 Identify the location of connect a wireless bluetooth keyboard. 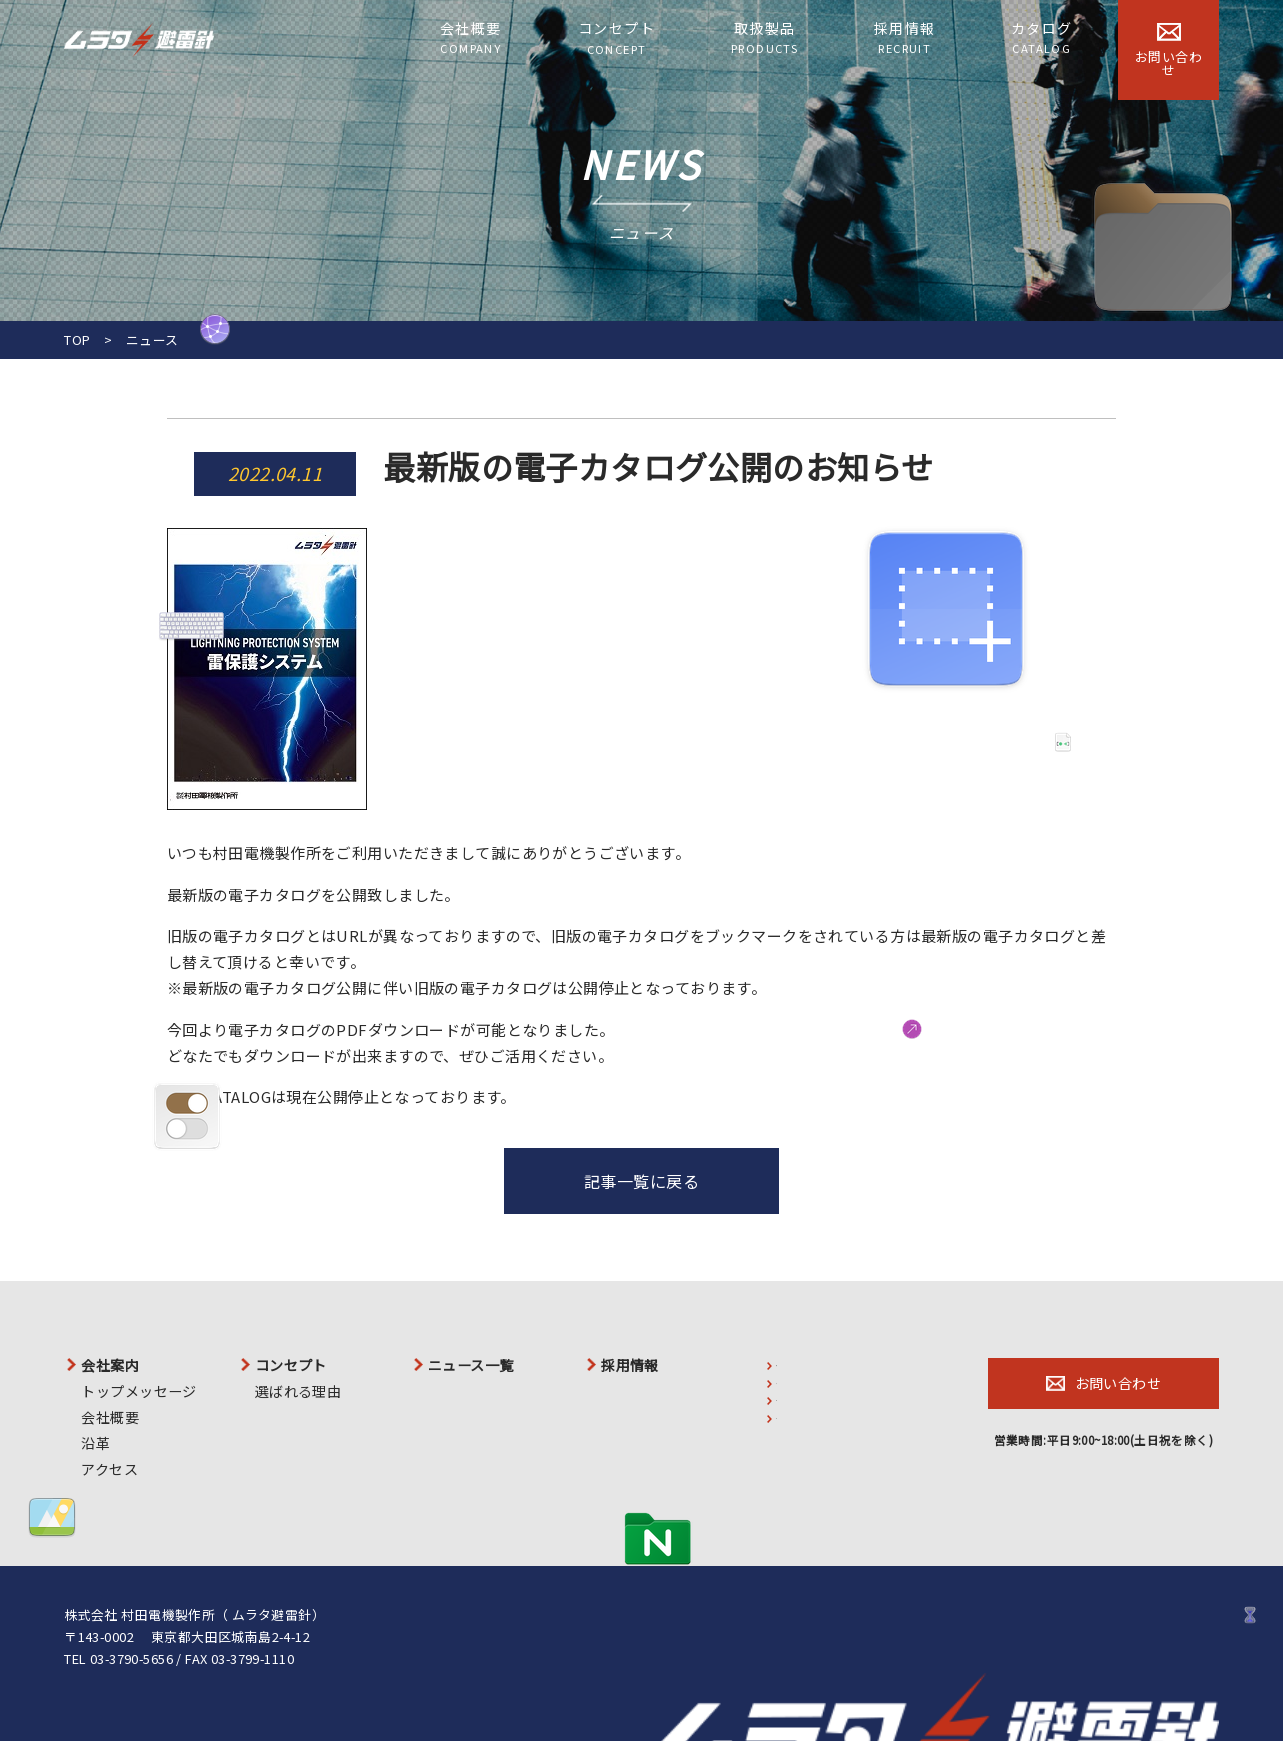
(191, 625).